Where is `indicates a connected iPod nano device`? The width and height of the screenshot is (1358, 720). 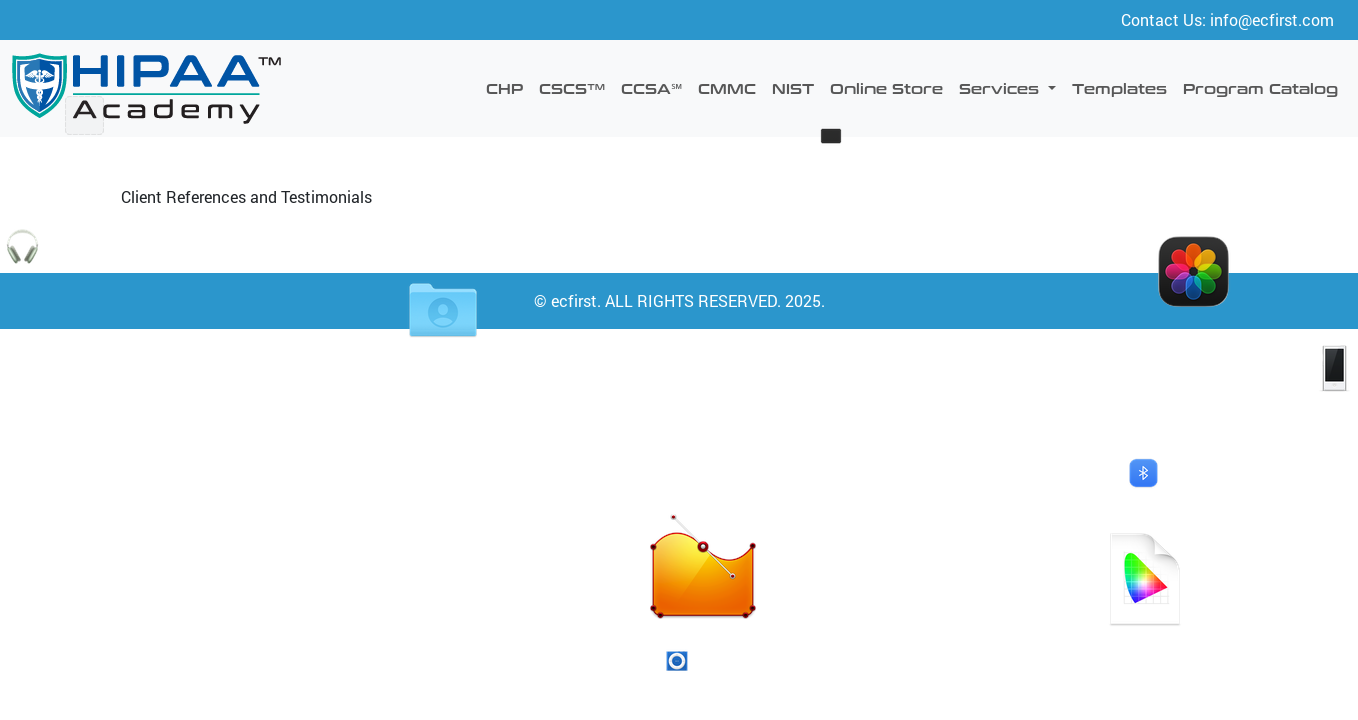 indicates a connected iPod nano device is located at coordinates (1334, 368).